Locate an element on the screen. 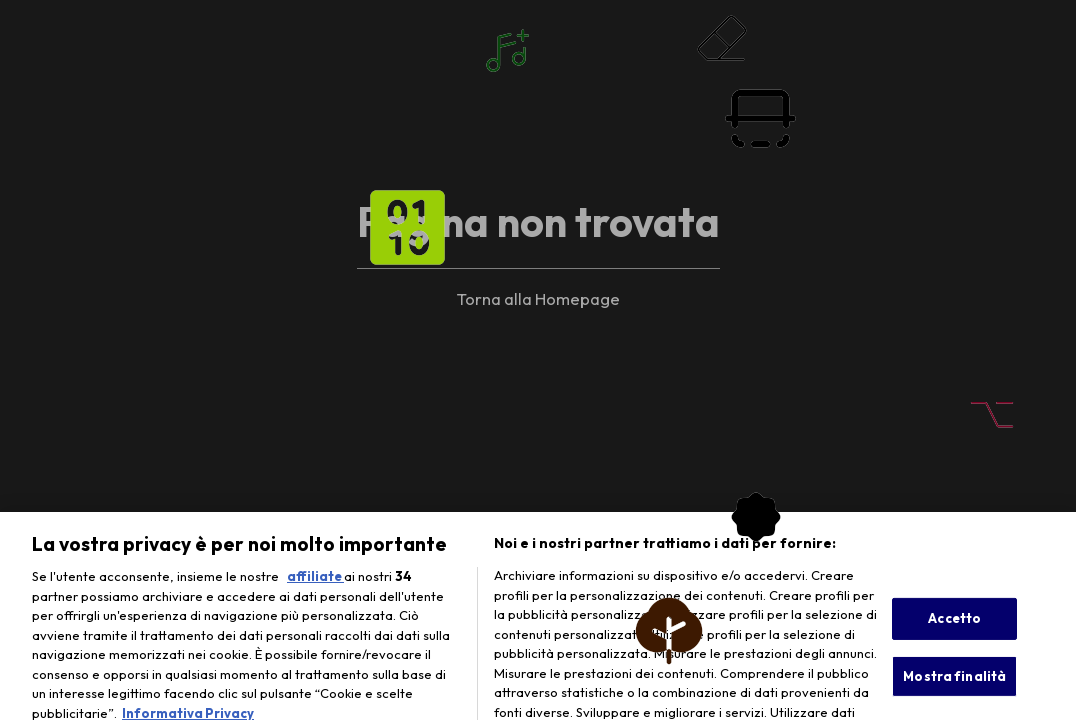  add a new song to your library is located at coordinates (508, 51).